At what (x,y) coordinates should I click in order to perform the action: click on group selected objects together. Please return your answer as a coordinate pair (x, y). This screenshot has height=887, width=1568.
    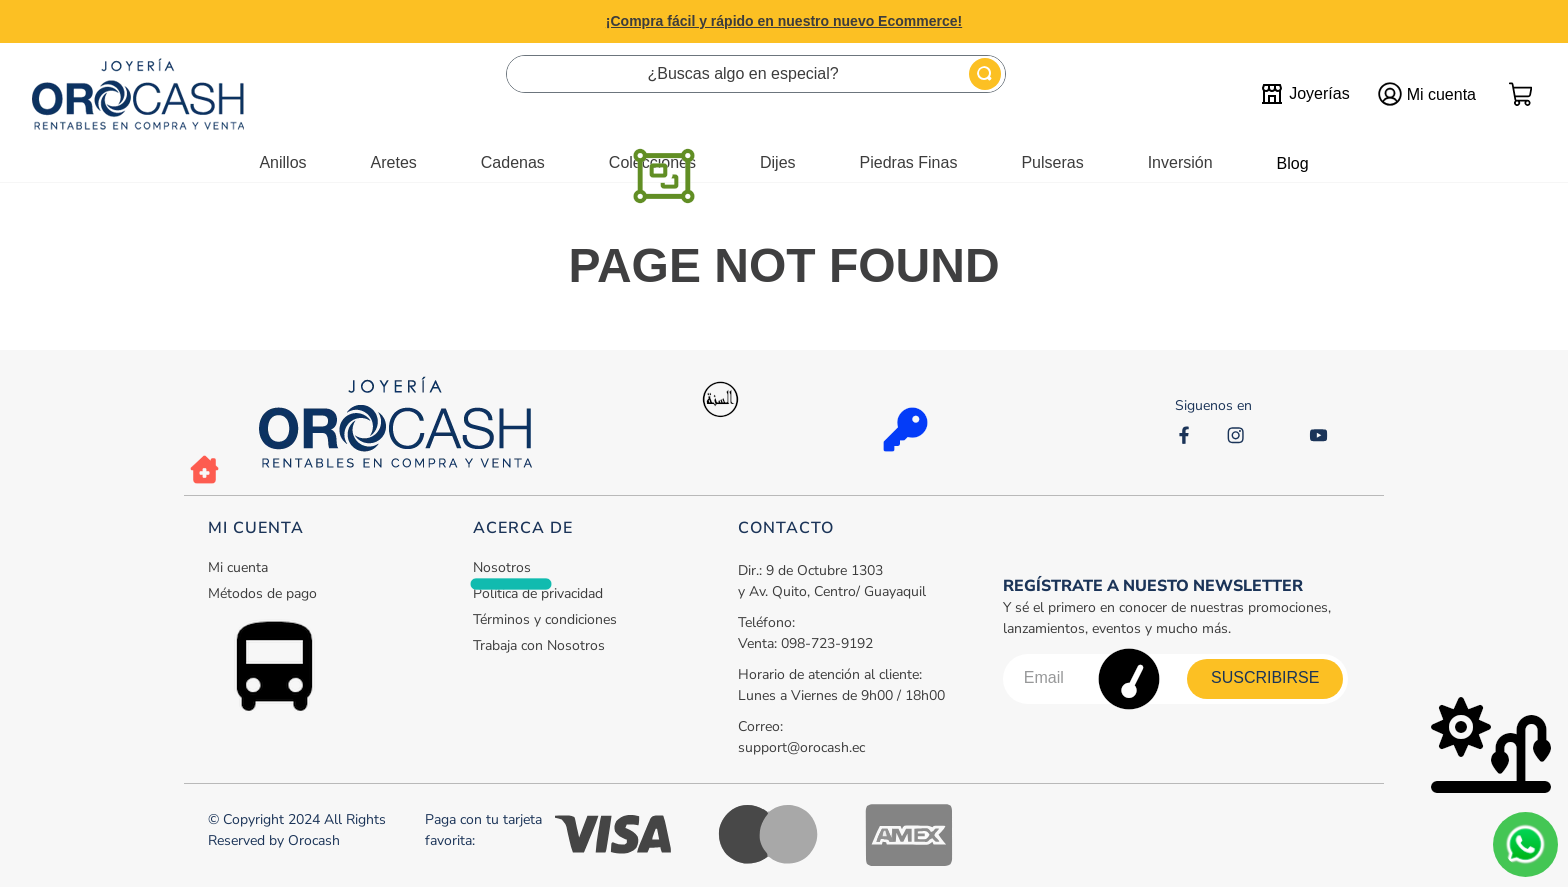
    Looking at the image, I should click on (664, 176).